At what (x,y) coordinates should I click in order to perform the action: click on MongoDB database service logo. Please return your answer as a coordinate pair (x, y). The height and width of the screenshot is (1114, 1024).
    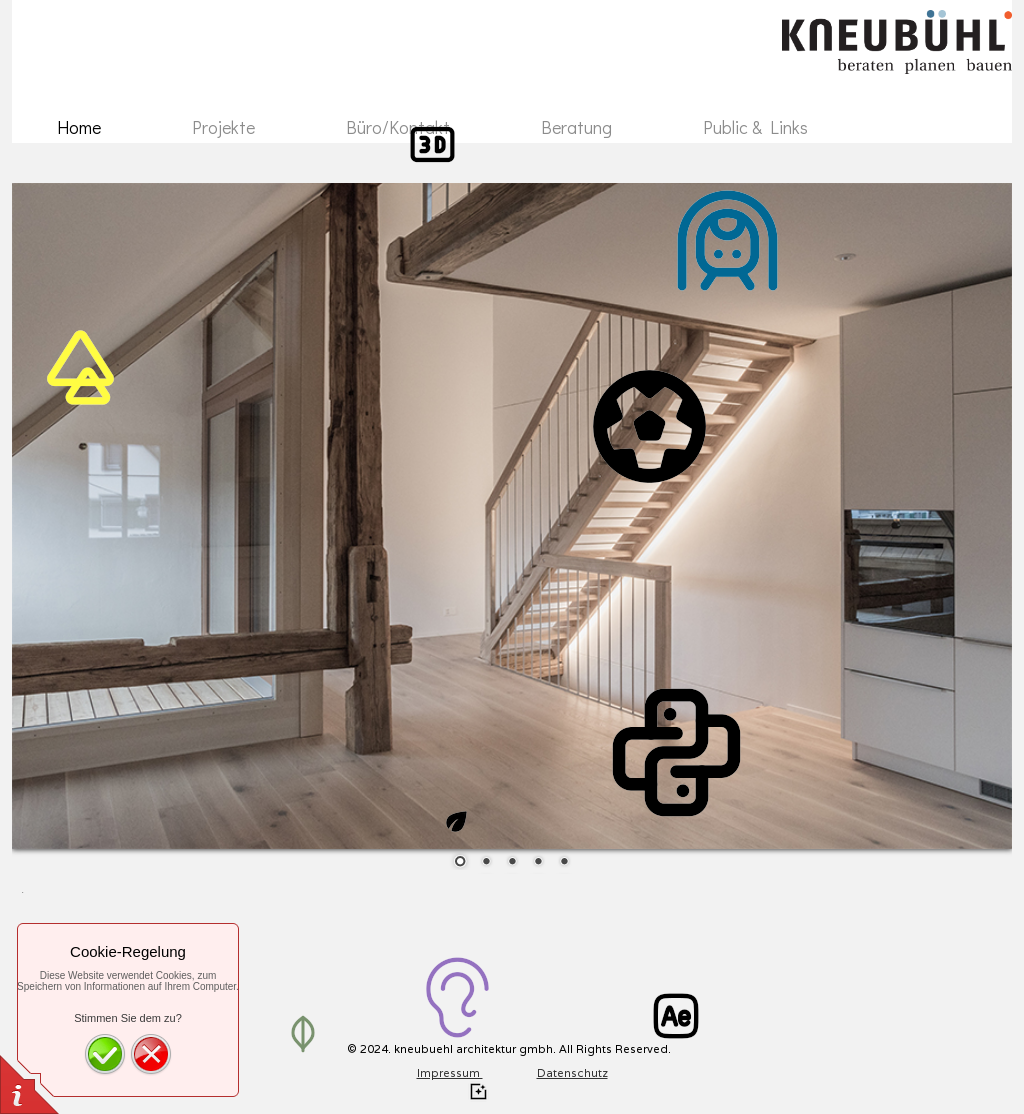
    Looking at the image, I should click on (303, 1034).